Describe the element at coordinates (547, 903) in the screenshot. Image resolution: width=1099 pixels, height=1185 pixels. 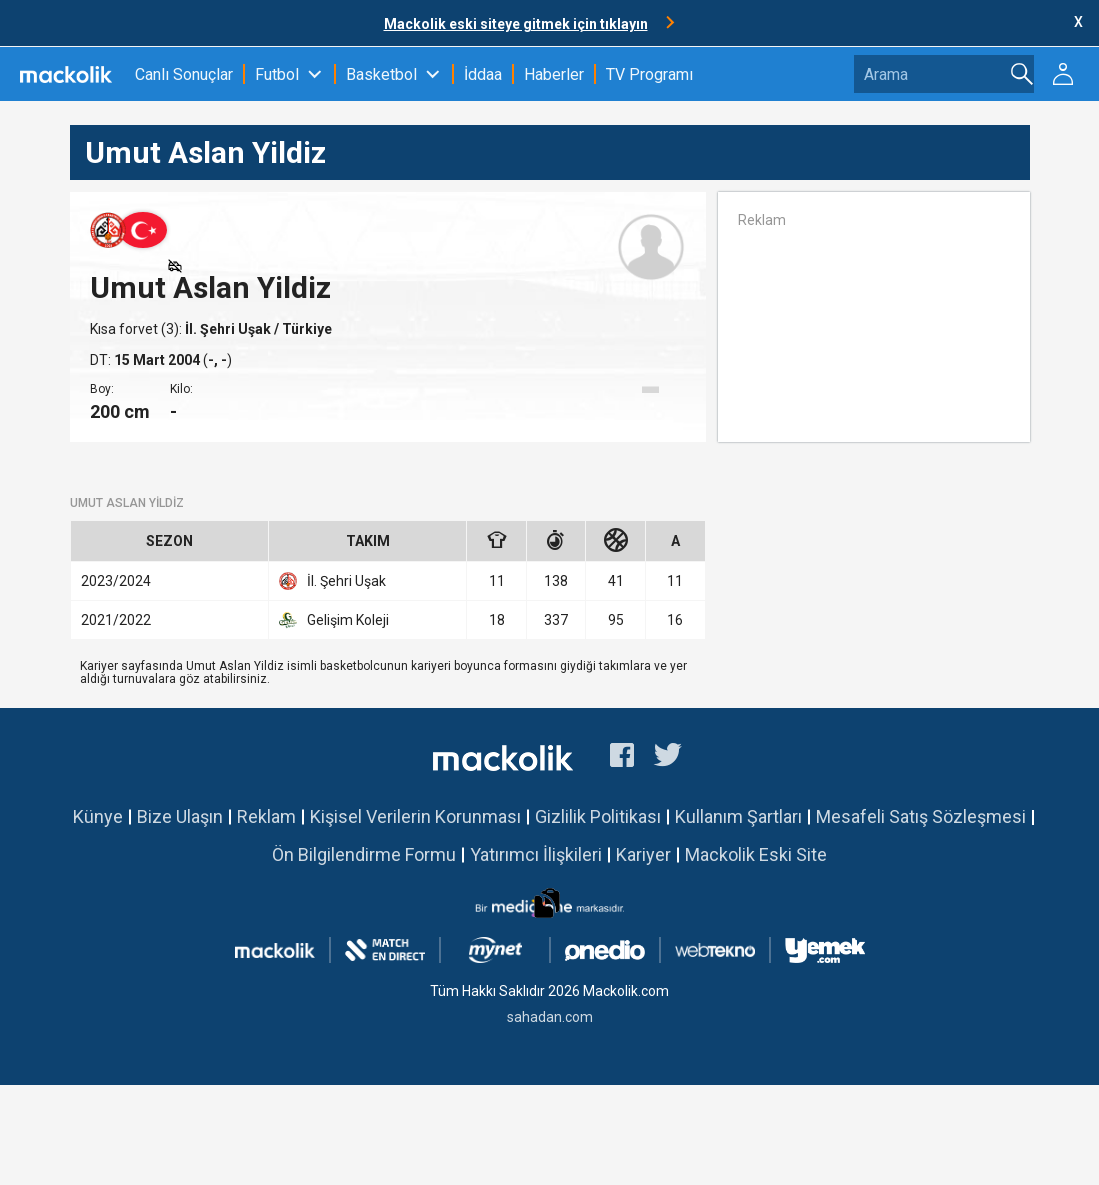
I see `copy content to clipboard` at that location.